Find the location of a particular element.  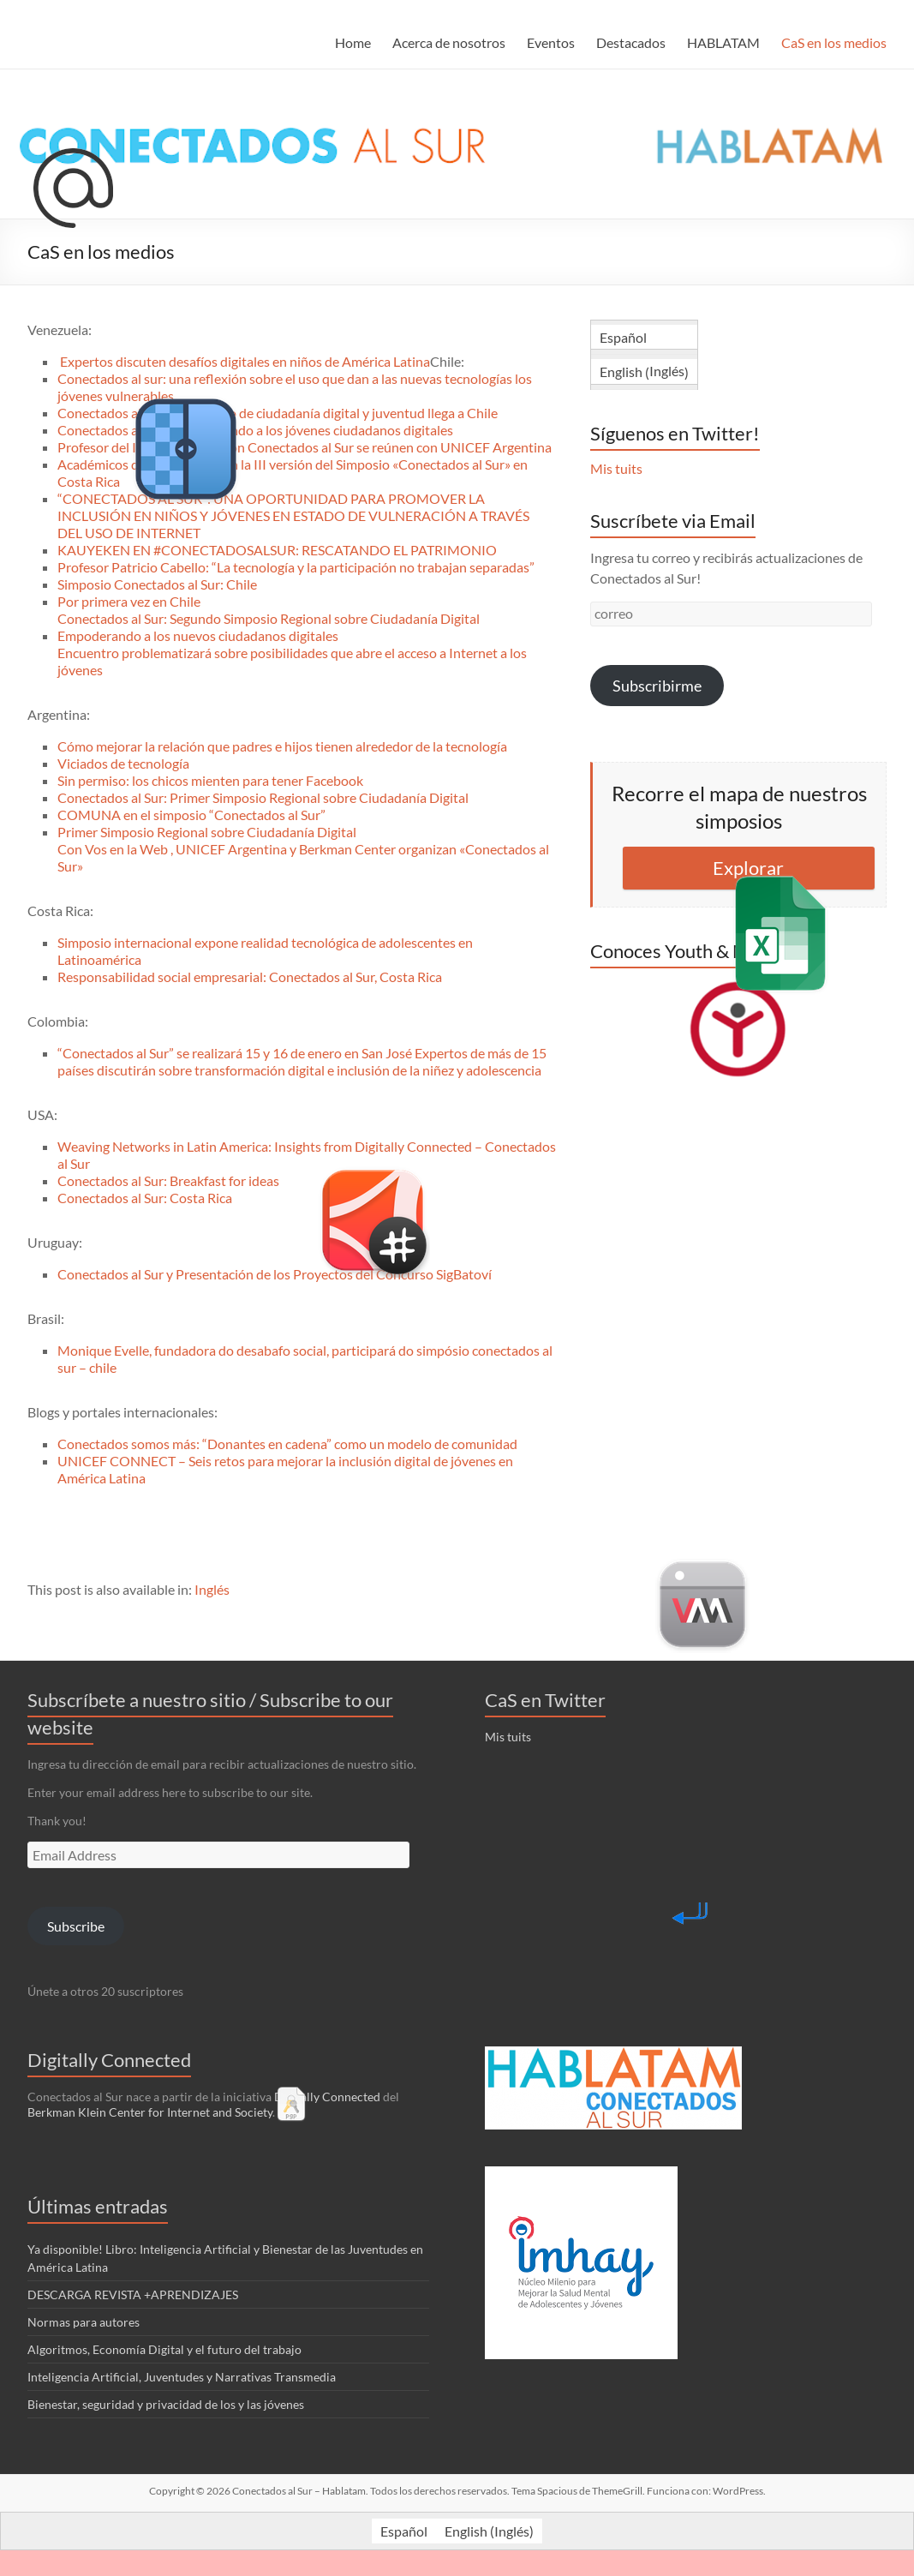

manage linked online accounts is located at coordinates (73, 188).